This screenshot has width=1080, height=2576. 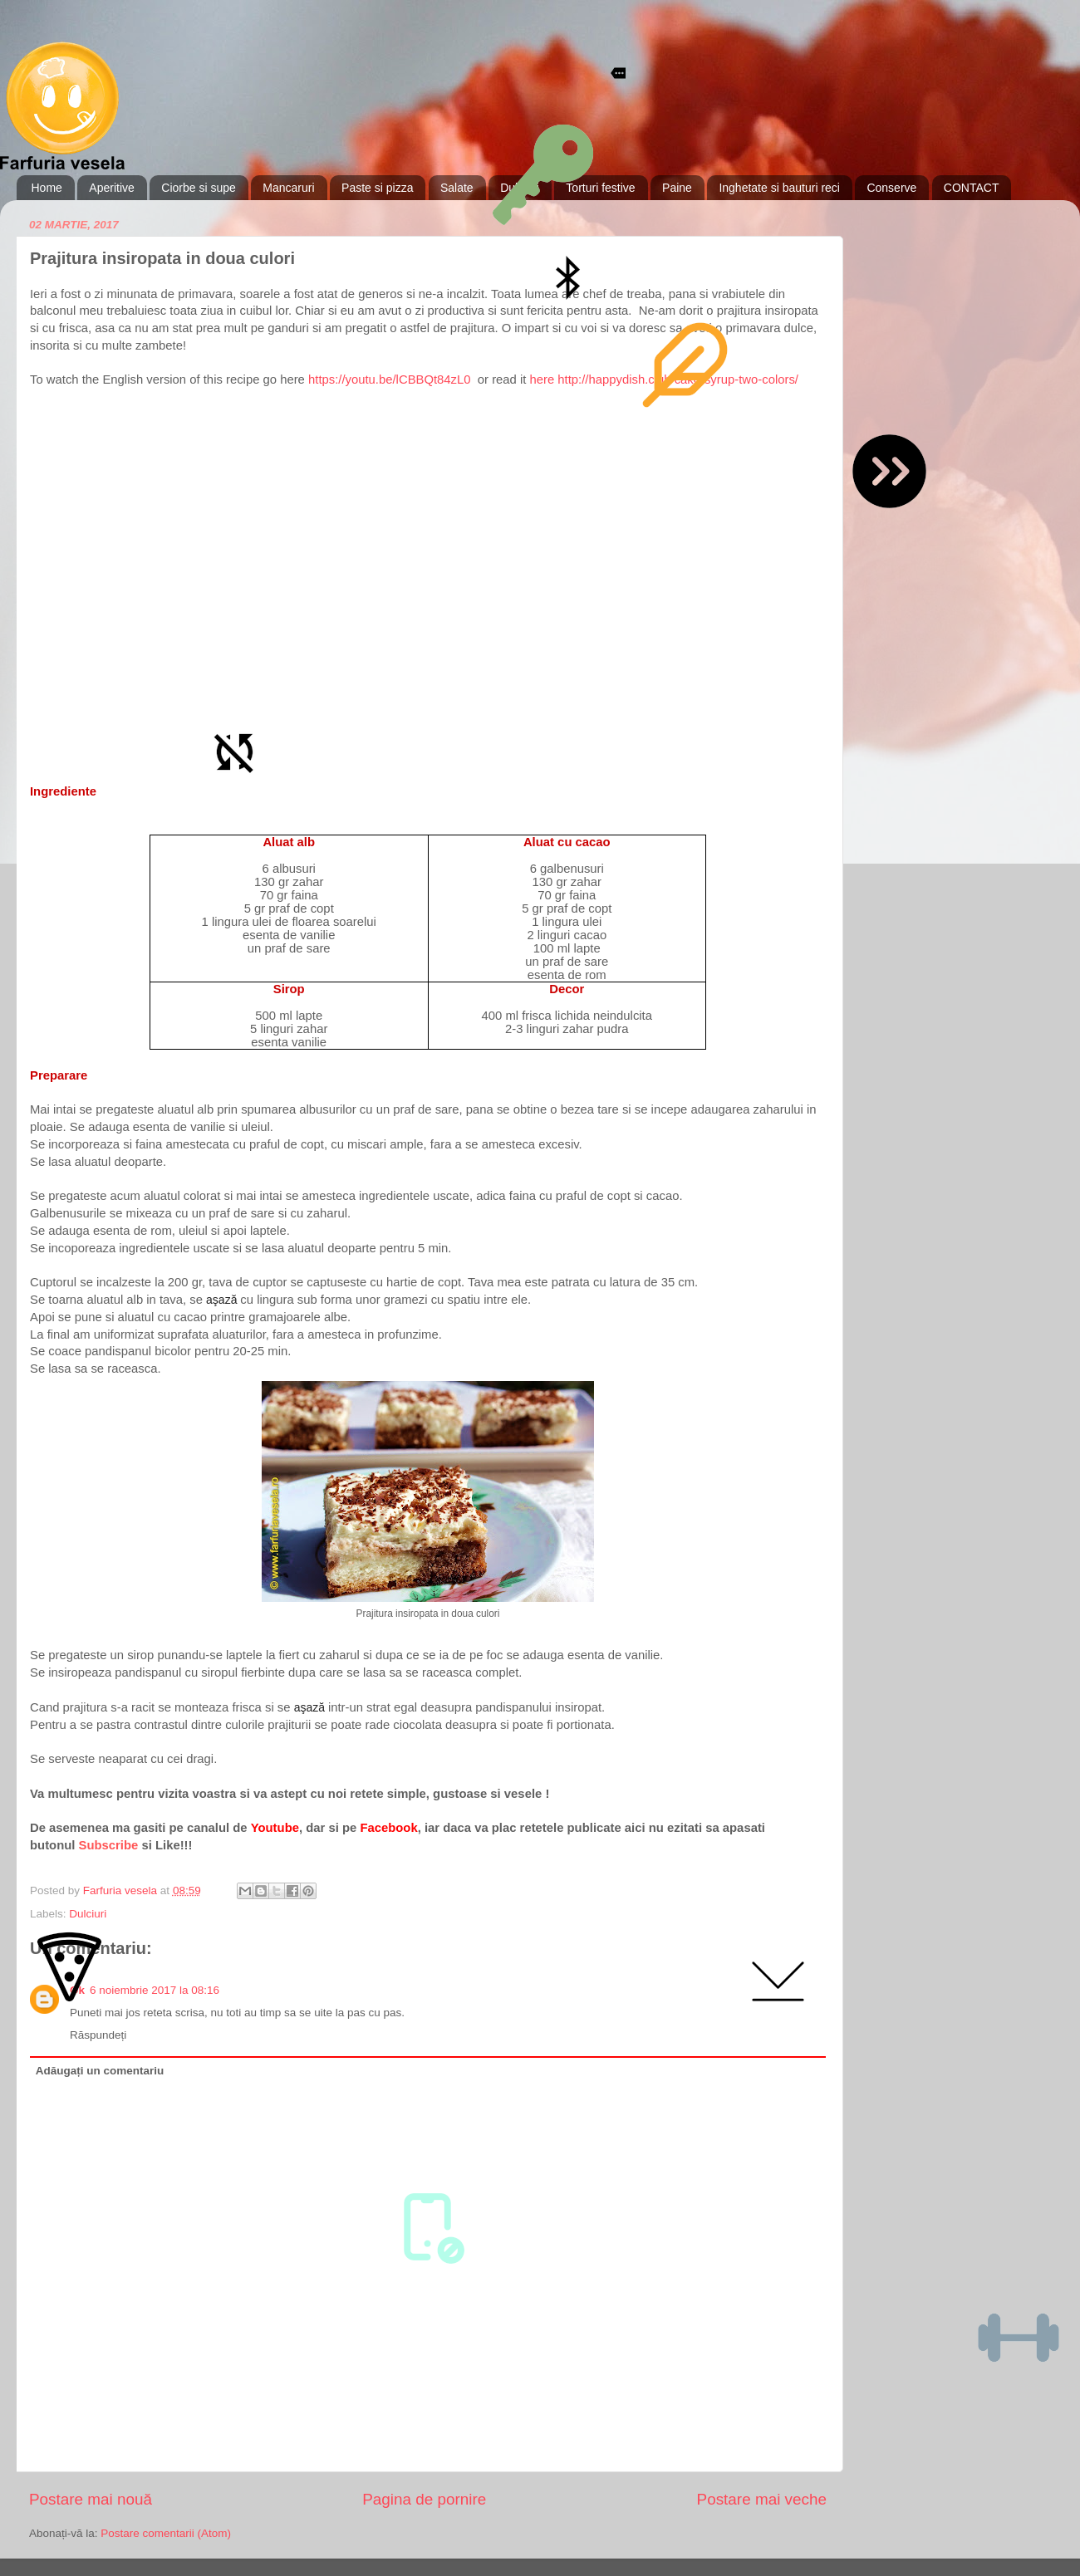 I want to click on toggle bluetooth connectivity on or off, so click(x=567, y=277).